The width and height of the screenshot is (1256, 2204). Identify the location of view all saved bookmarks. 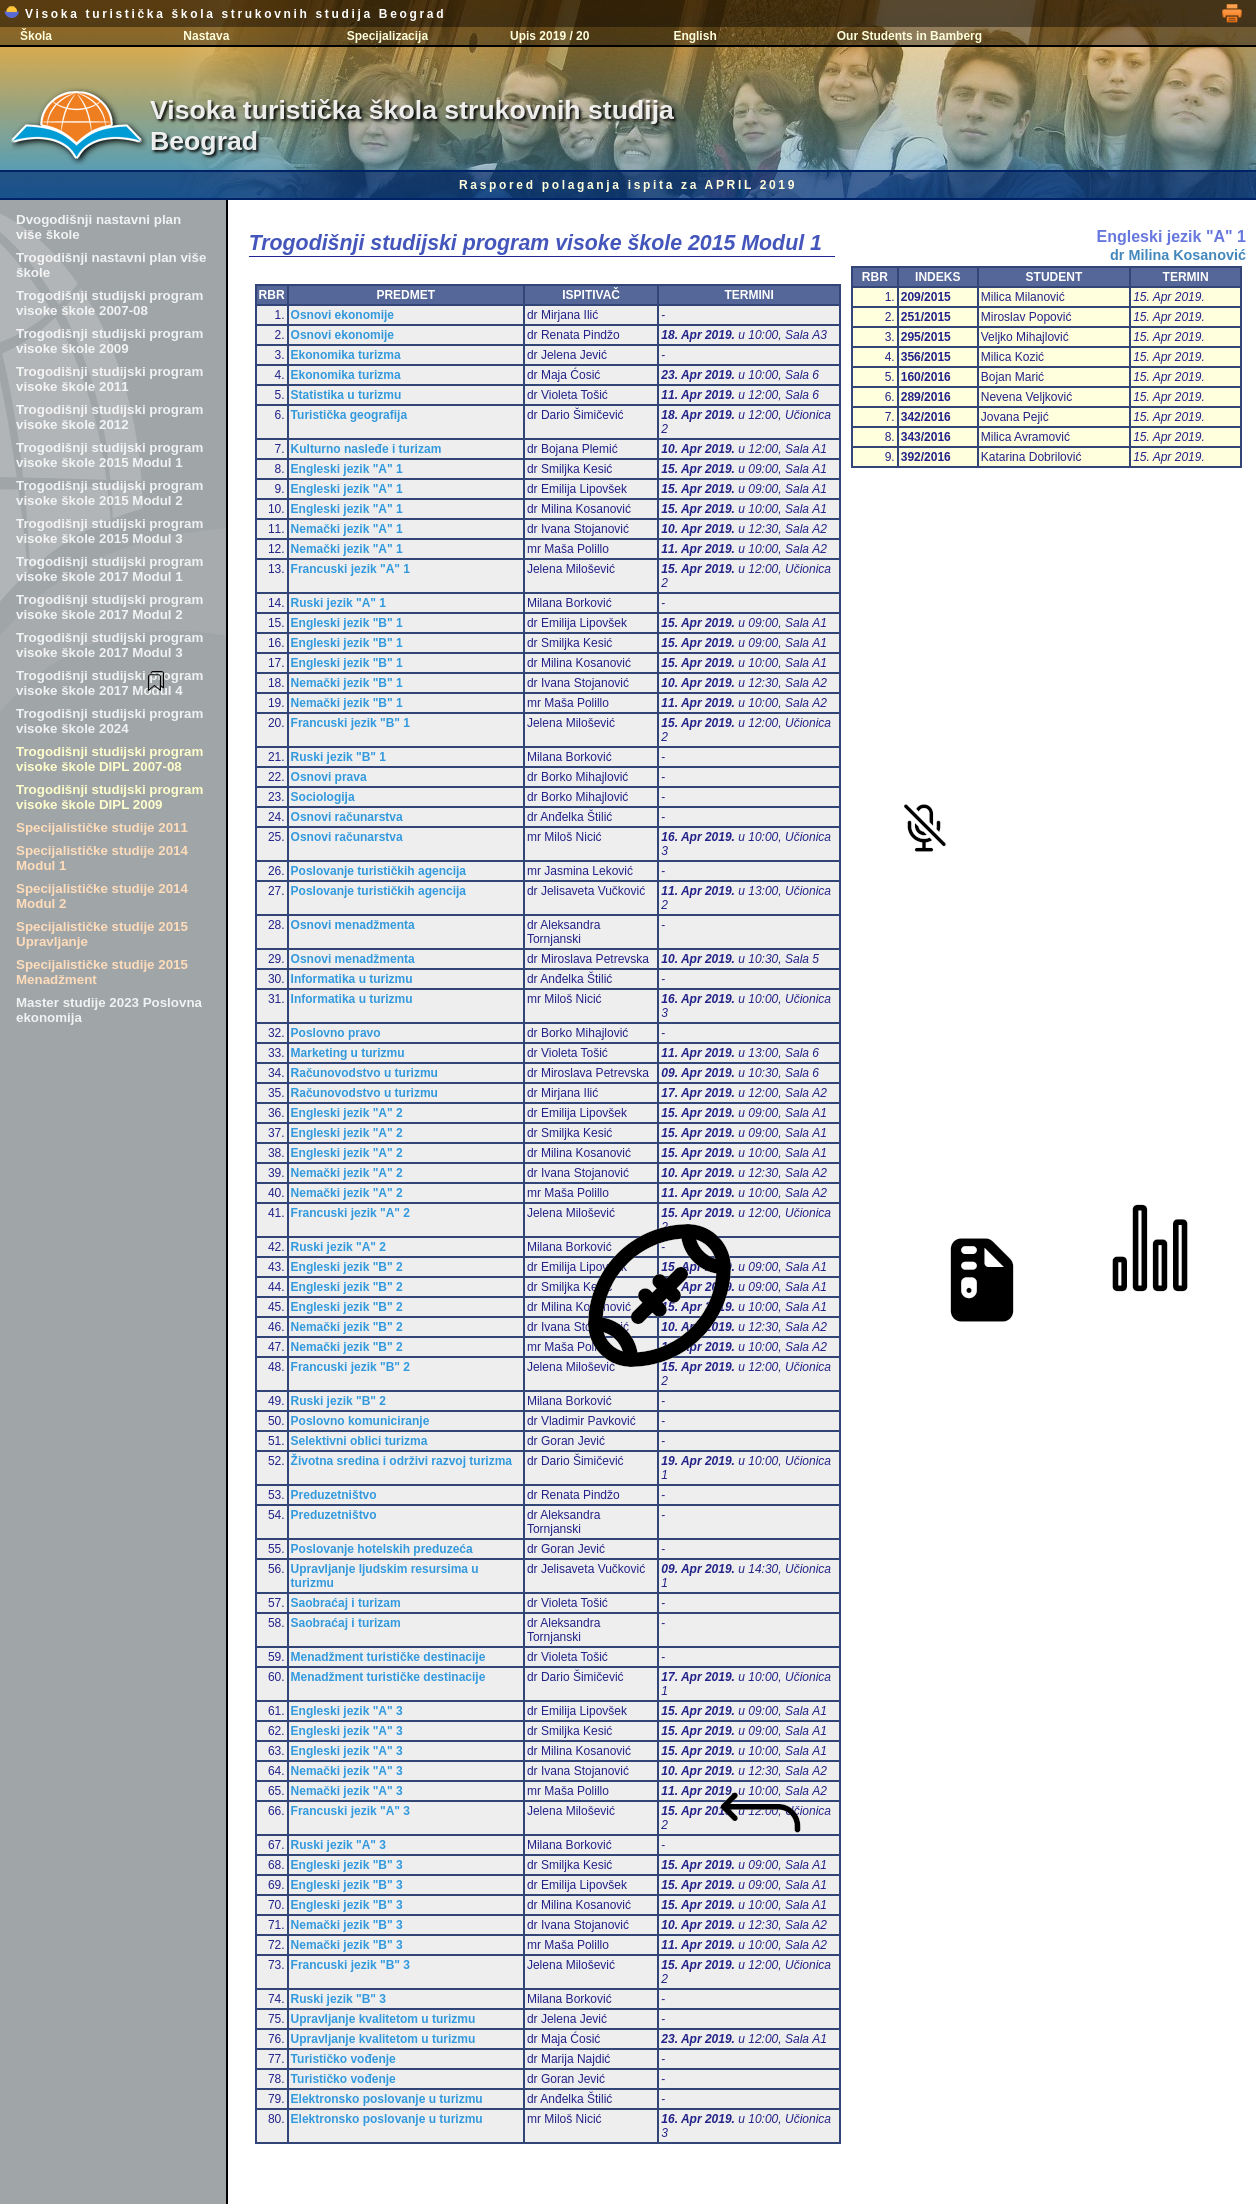
(156, 681).